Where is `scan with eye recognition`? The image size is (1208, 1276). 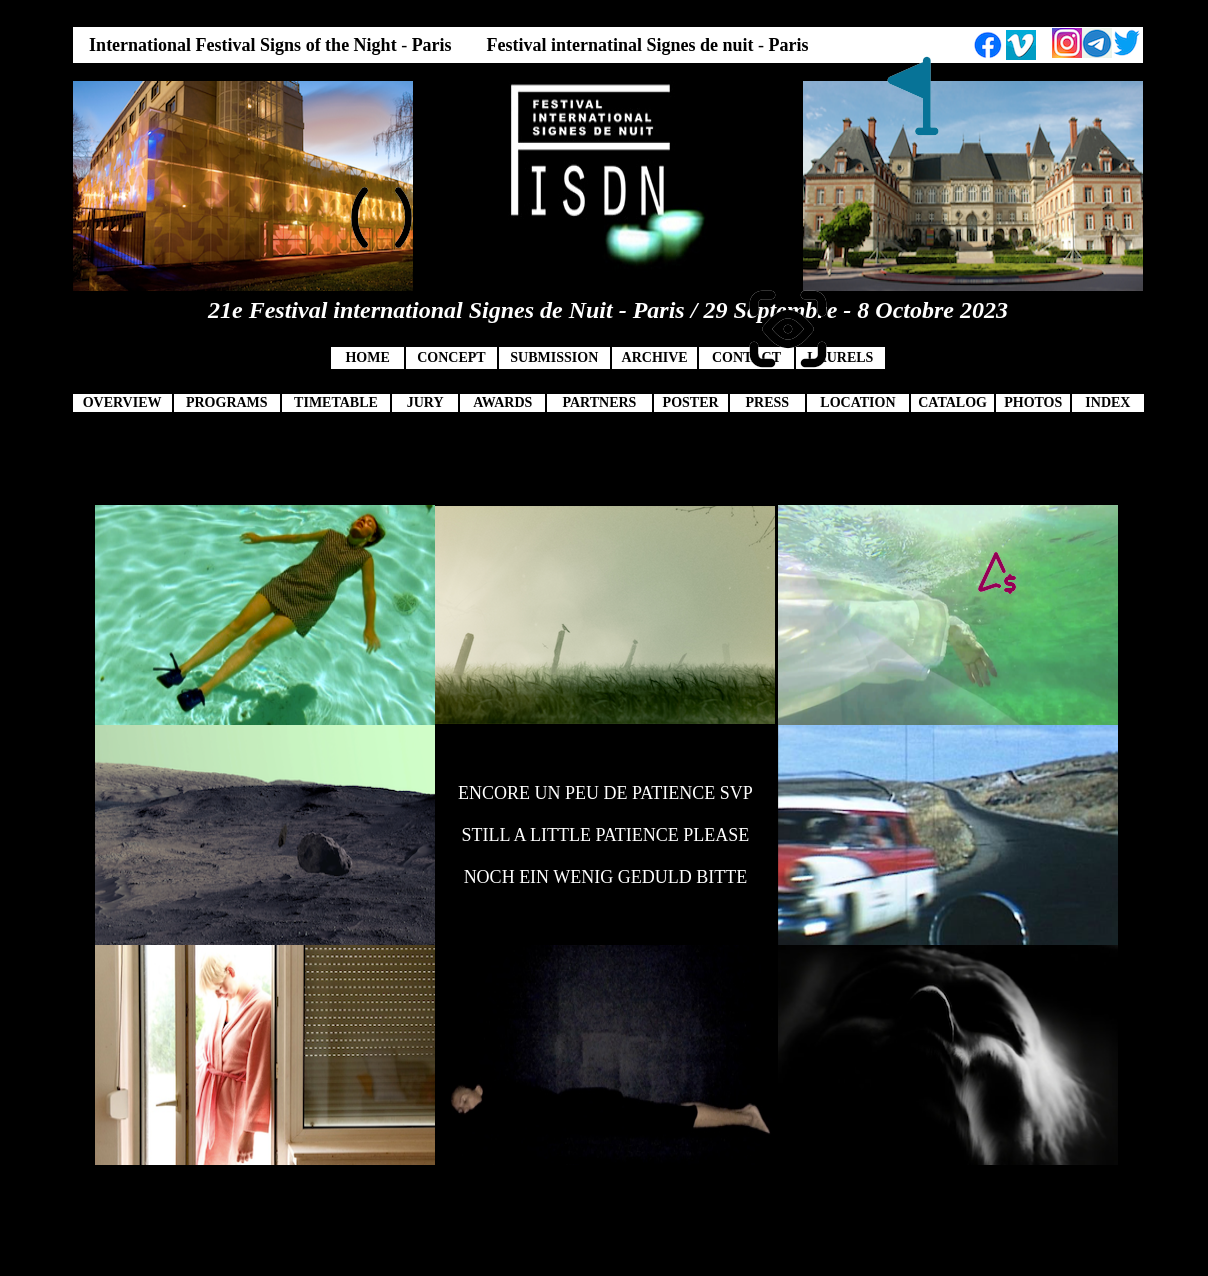 scan with eye recognition is located at coordinates (788, 329).